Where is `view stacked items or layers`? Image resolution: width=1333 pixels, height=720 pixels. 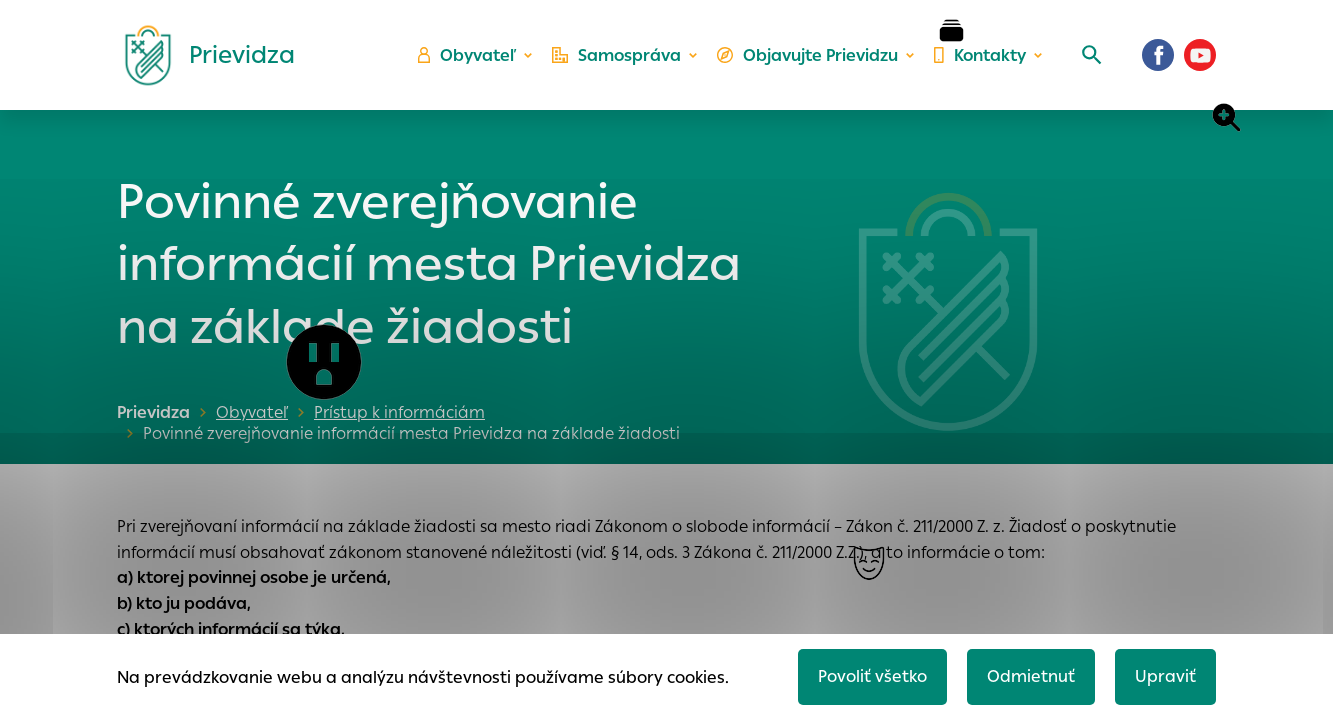
view stacked items or layers is located at coordinates (951, 30).